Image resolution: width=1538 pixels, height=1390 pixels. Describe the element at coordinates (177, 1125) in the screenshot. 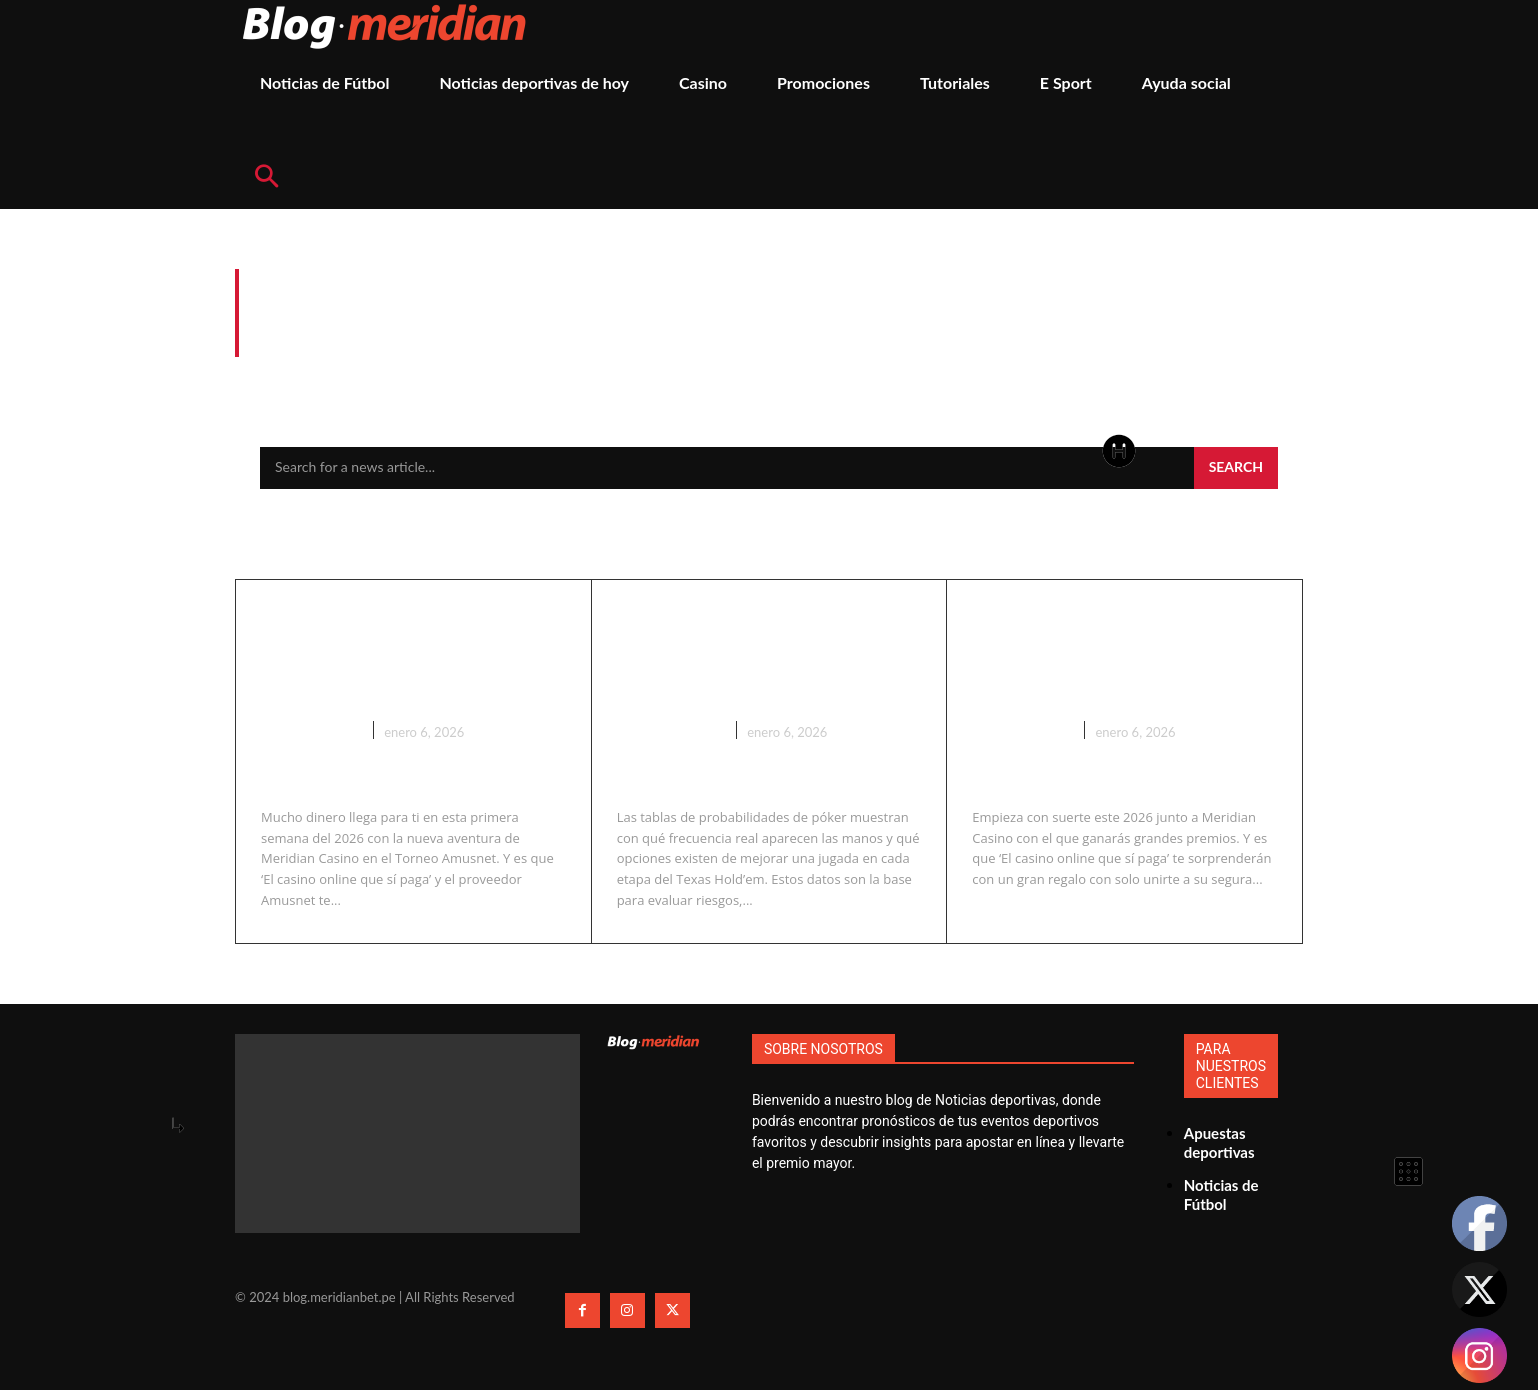

I see `reply to a message or comment` at that location.